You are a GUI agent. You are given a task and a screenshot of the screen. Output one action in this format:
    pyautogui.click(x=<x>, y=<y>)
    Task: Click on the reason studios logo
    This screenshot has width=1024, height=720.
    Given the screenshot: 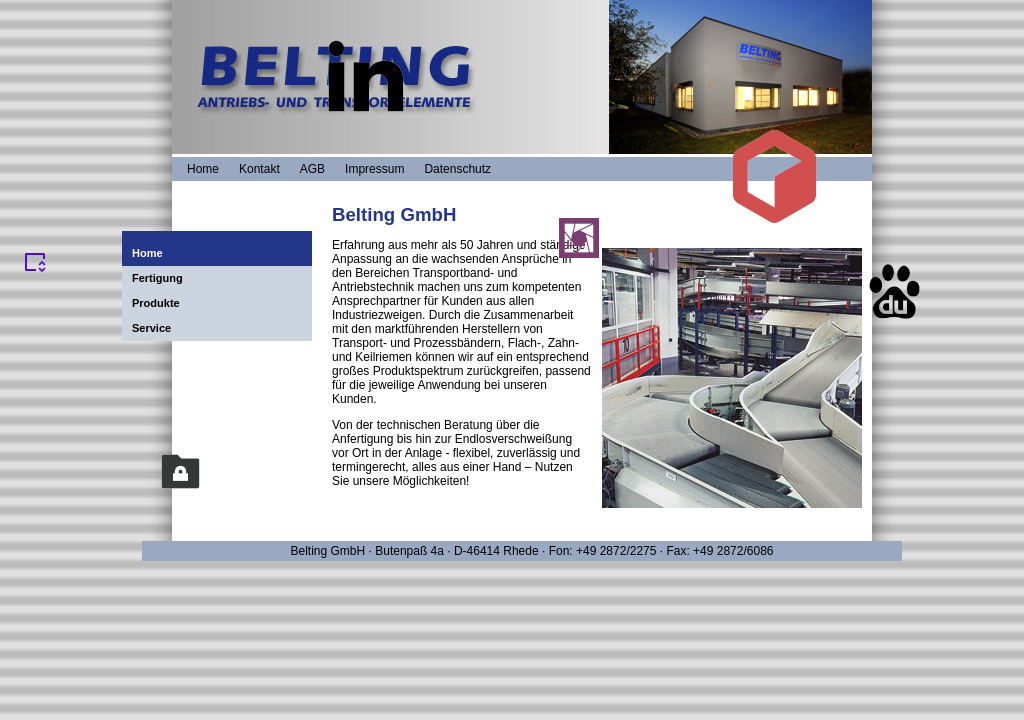 What is the action you would take?
    pyautogui.click(x=774, y=176)
    